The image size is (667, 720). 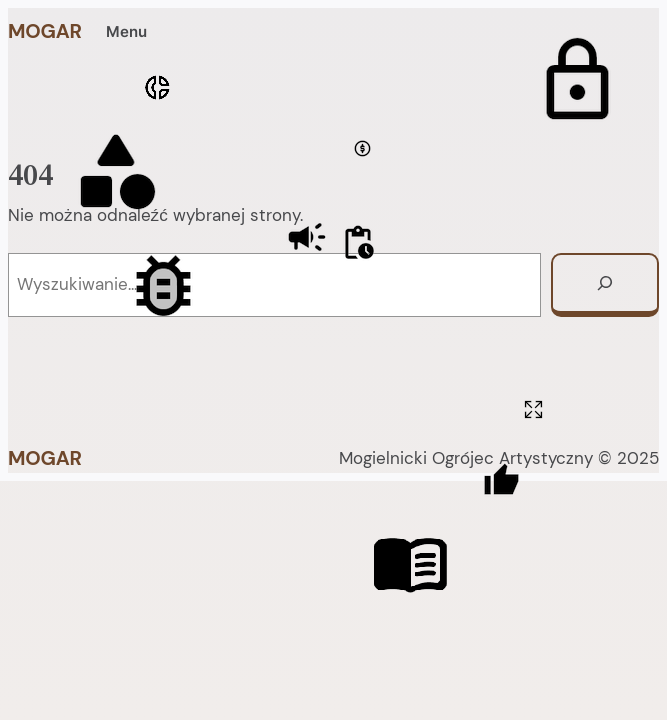 What do you see at coordinates (163, 285) in the screenshot?
I see `report a bug or issue` at bounding box center [163, 285].